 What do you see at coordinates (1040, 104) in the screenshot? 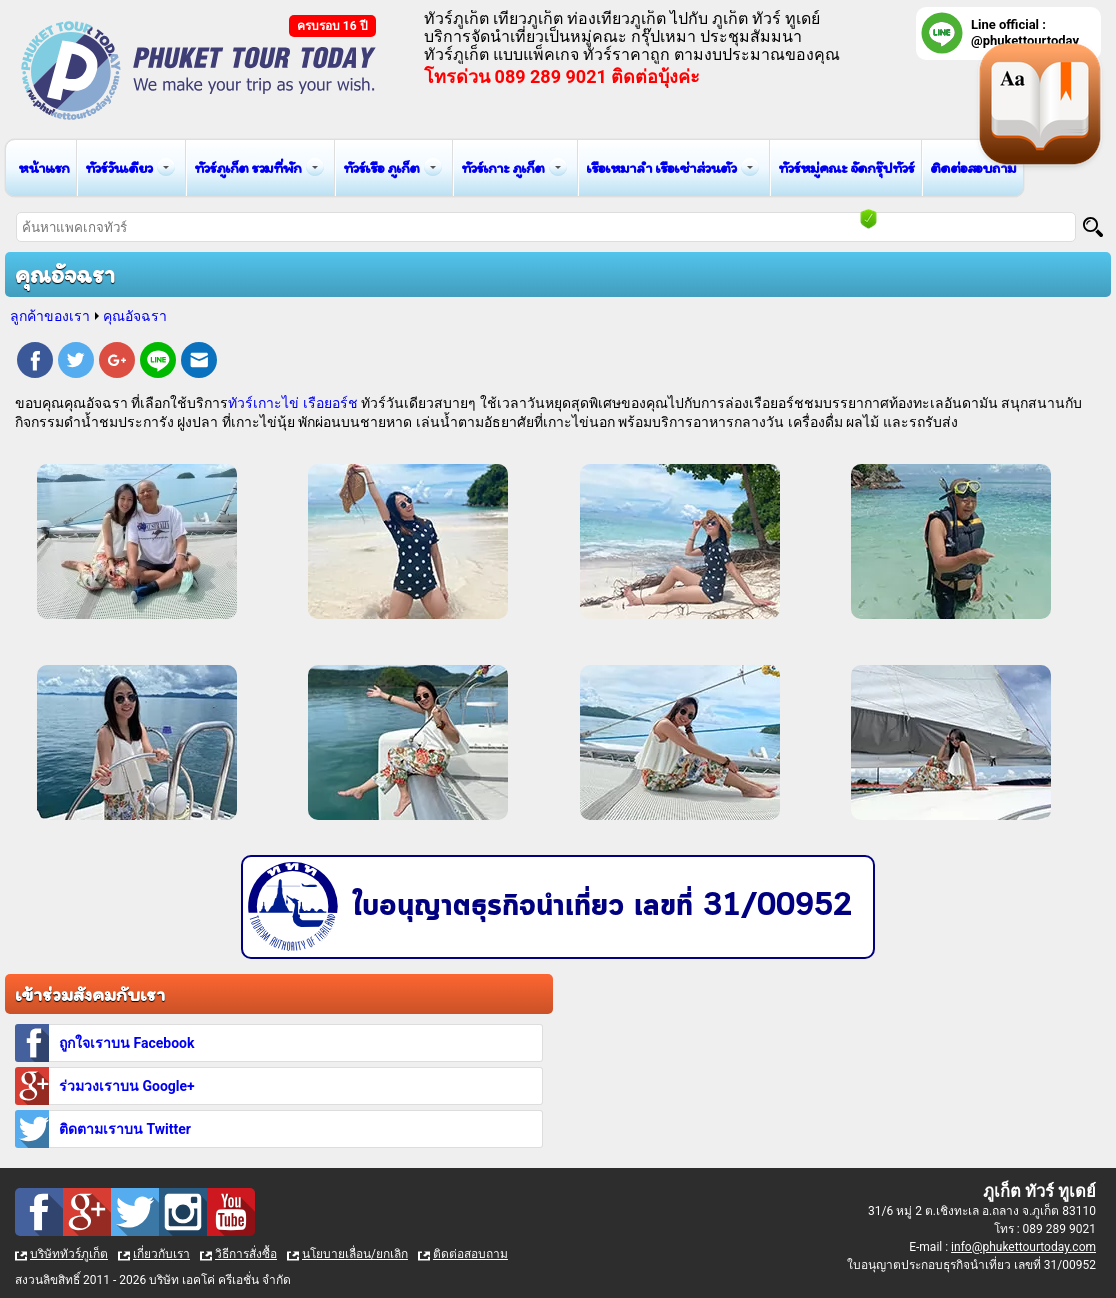
I see `open QuickLookup dictionary app` at bounding box center [1040, 104].